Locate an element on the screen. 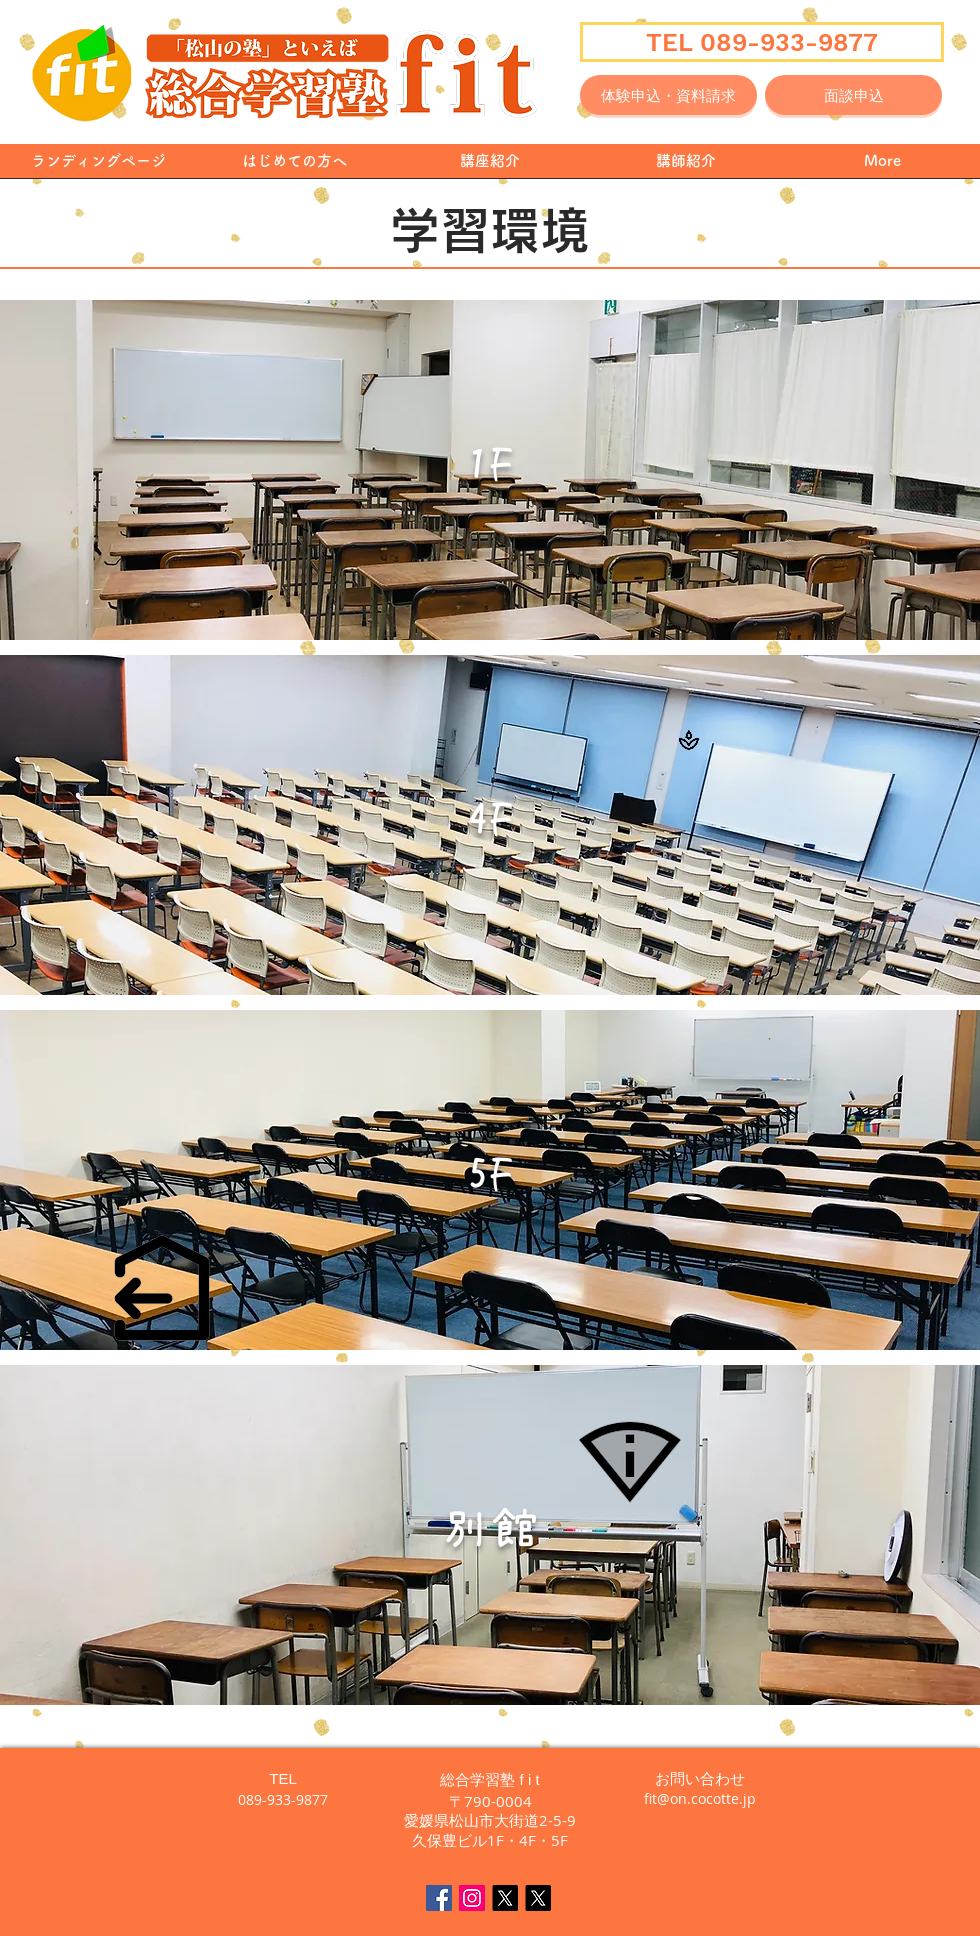  access spa or wellness features is located at coordinates (689, 740).